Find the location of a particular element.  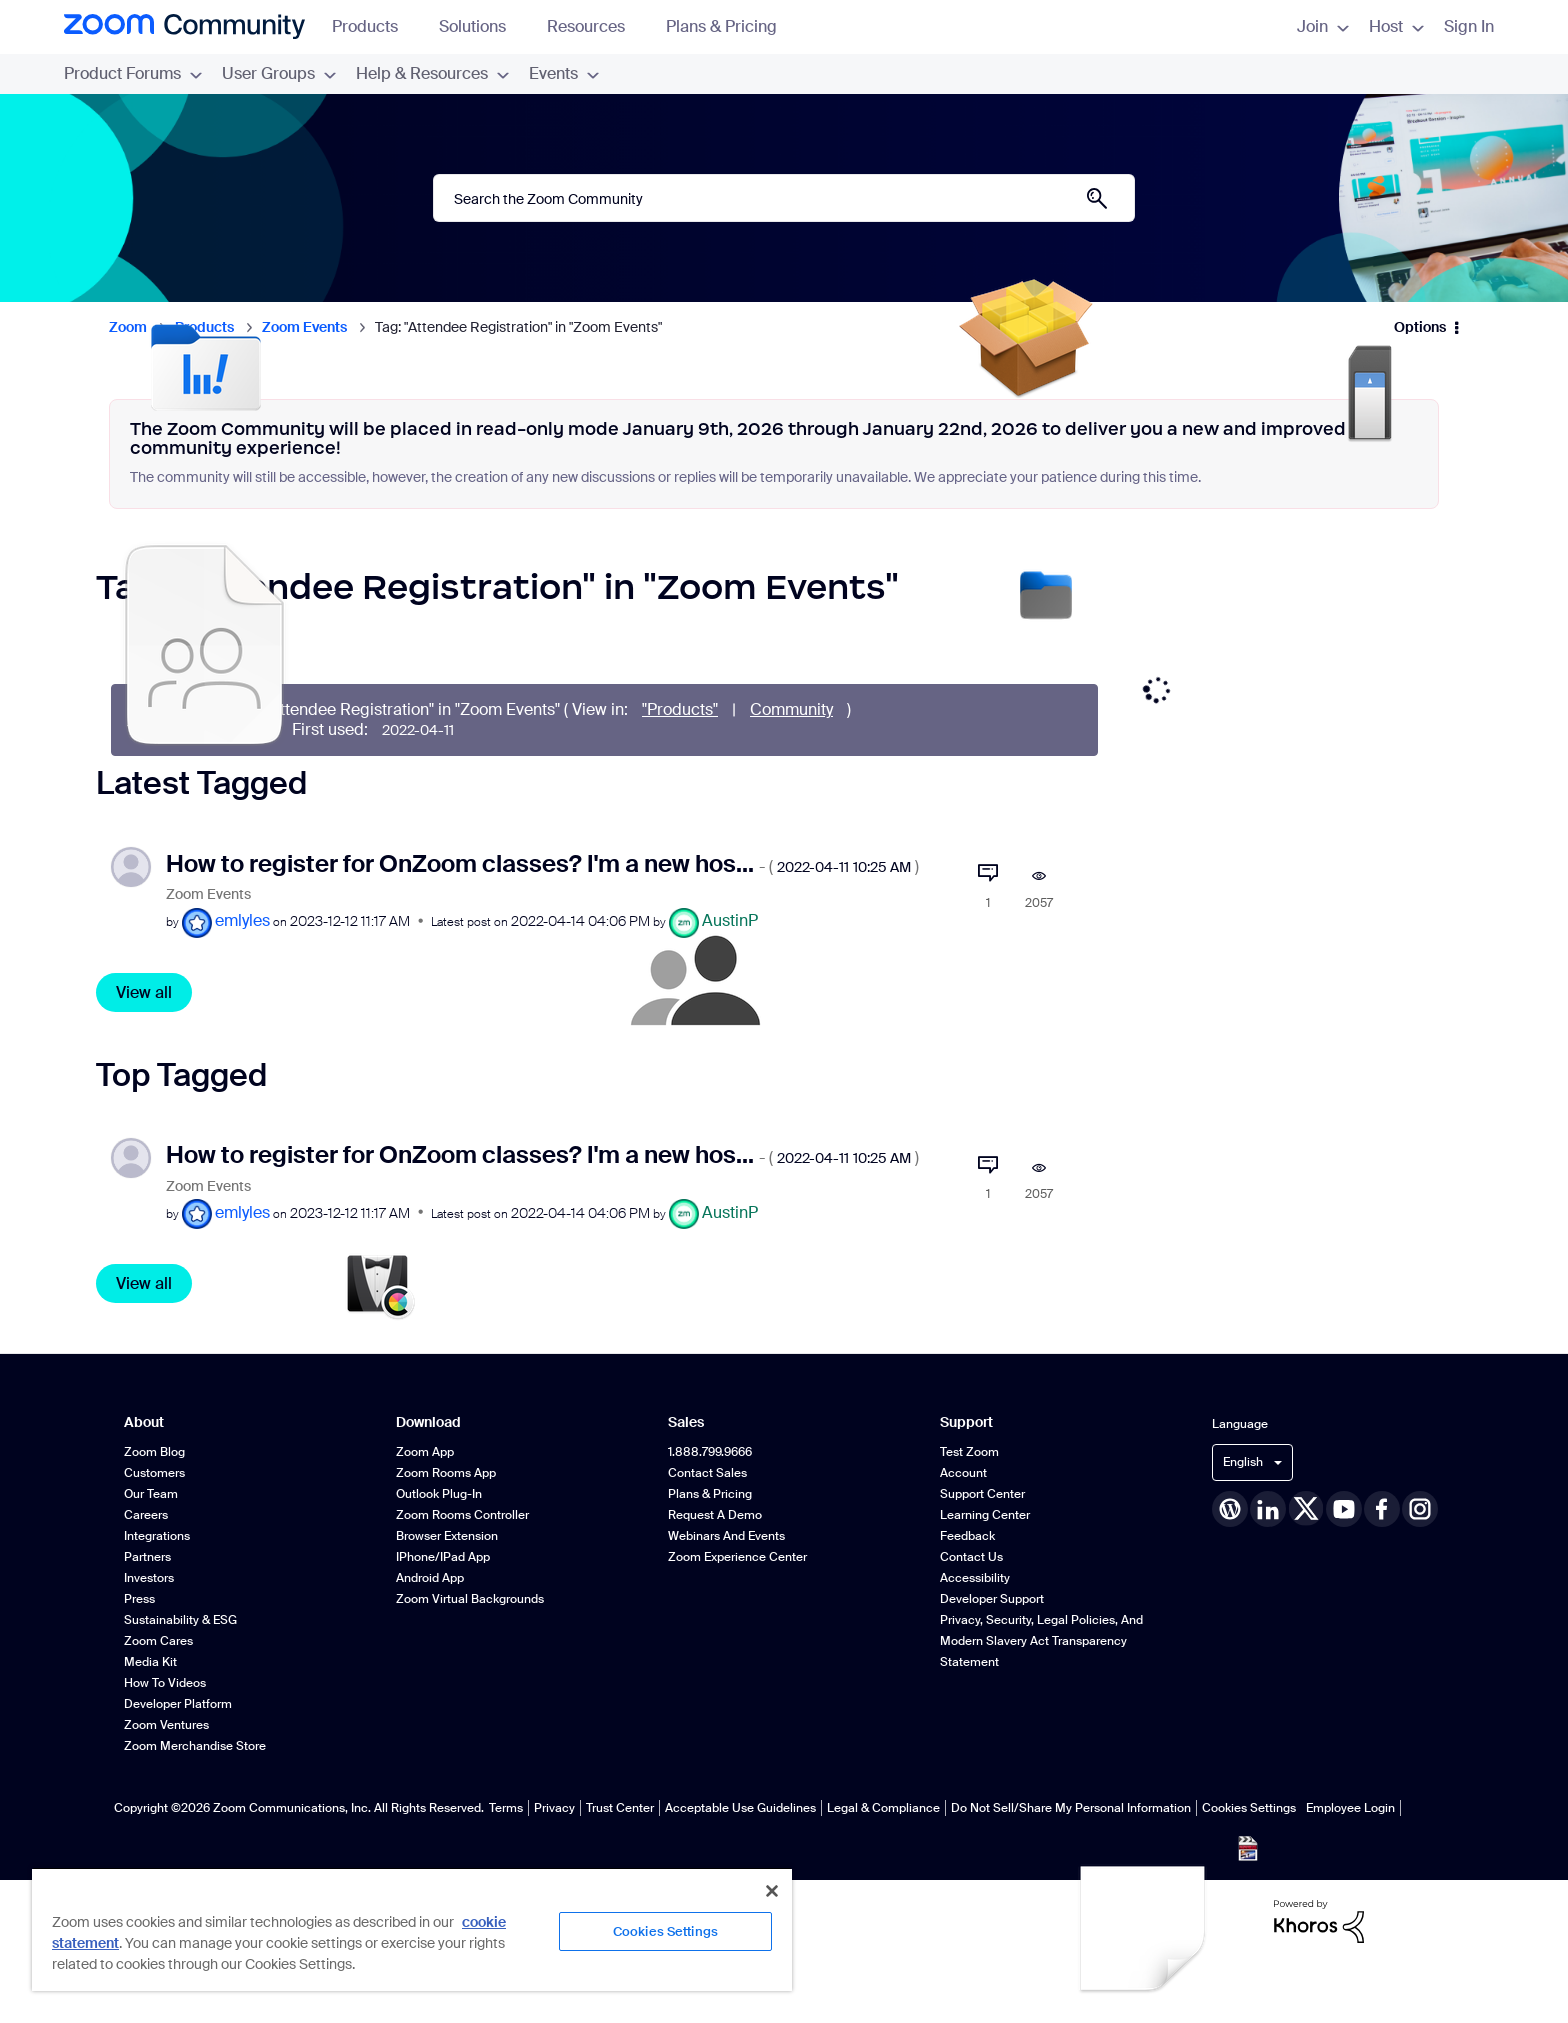

launch display calibrator tool is located at coordinates (381, 1287).